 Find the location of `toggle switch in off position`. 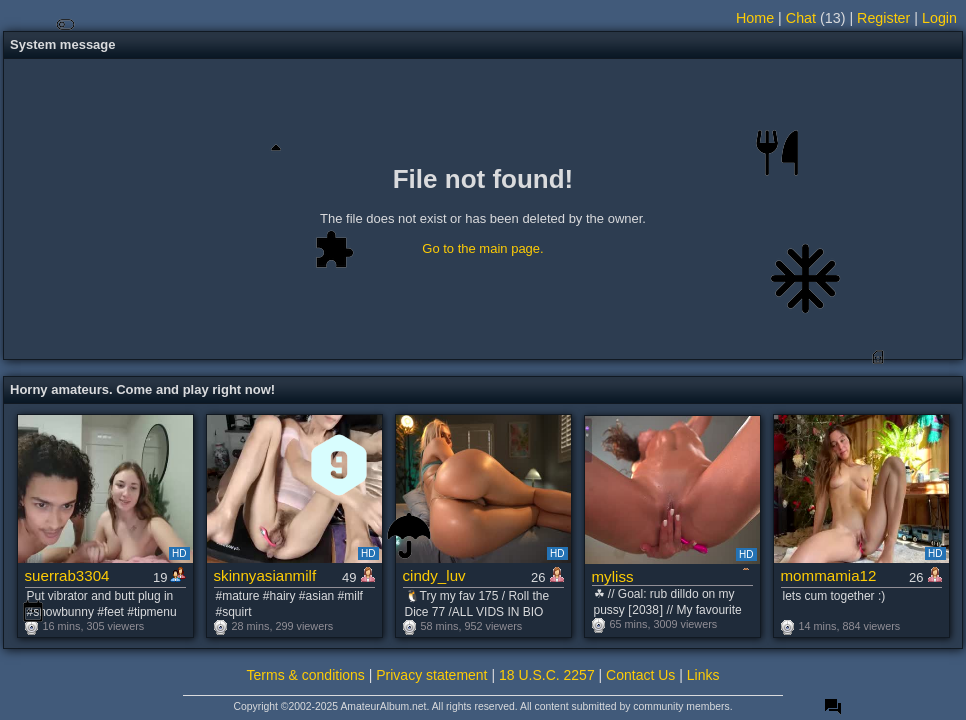

toggle switch in off position is located at coordinates (65, 24).